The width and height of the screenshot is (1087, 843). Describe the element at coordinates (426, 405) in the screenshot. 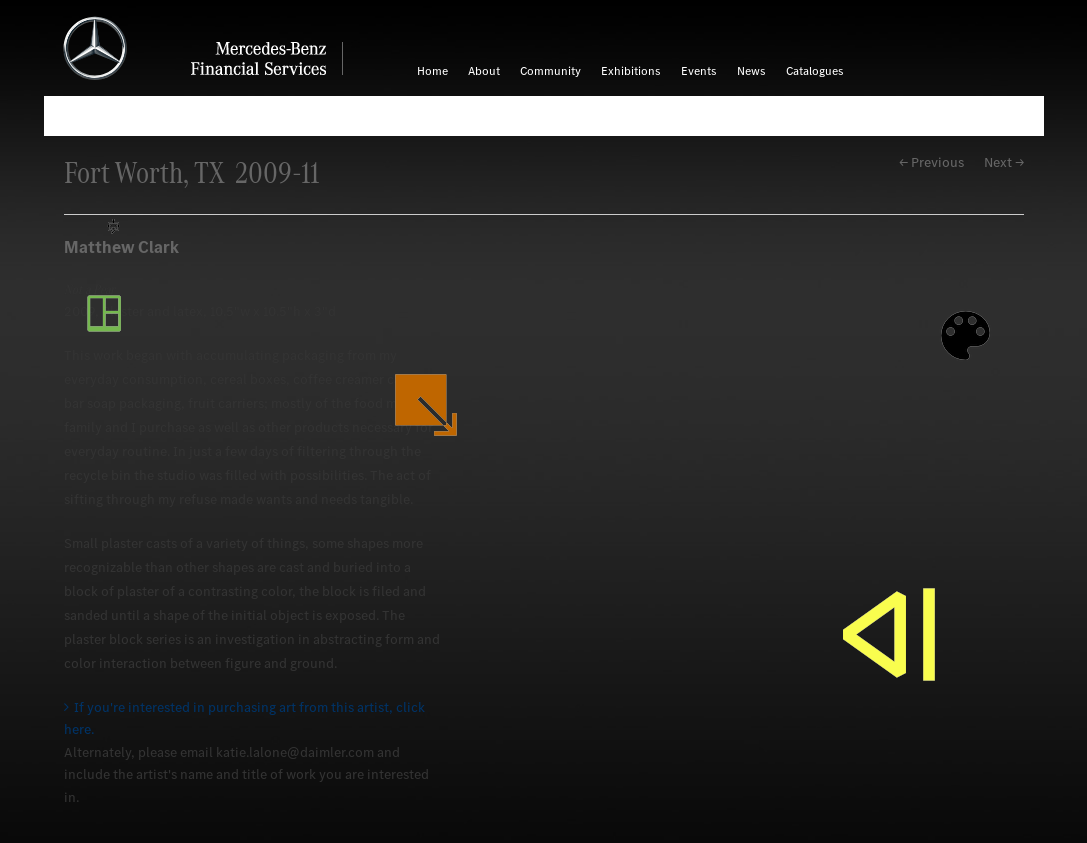

I see `expand content to full screen` at that location.